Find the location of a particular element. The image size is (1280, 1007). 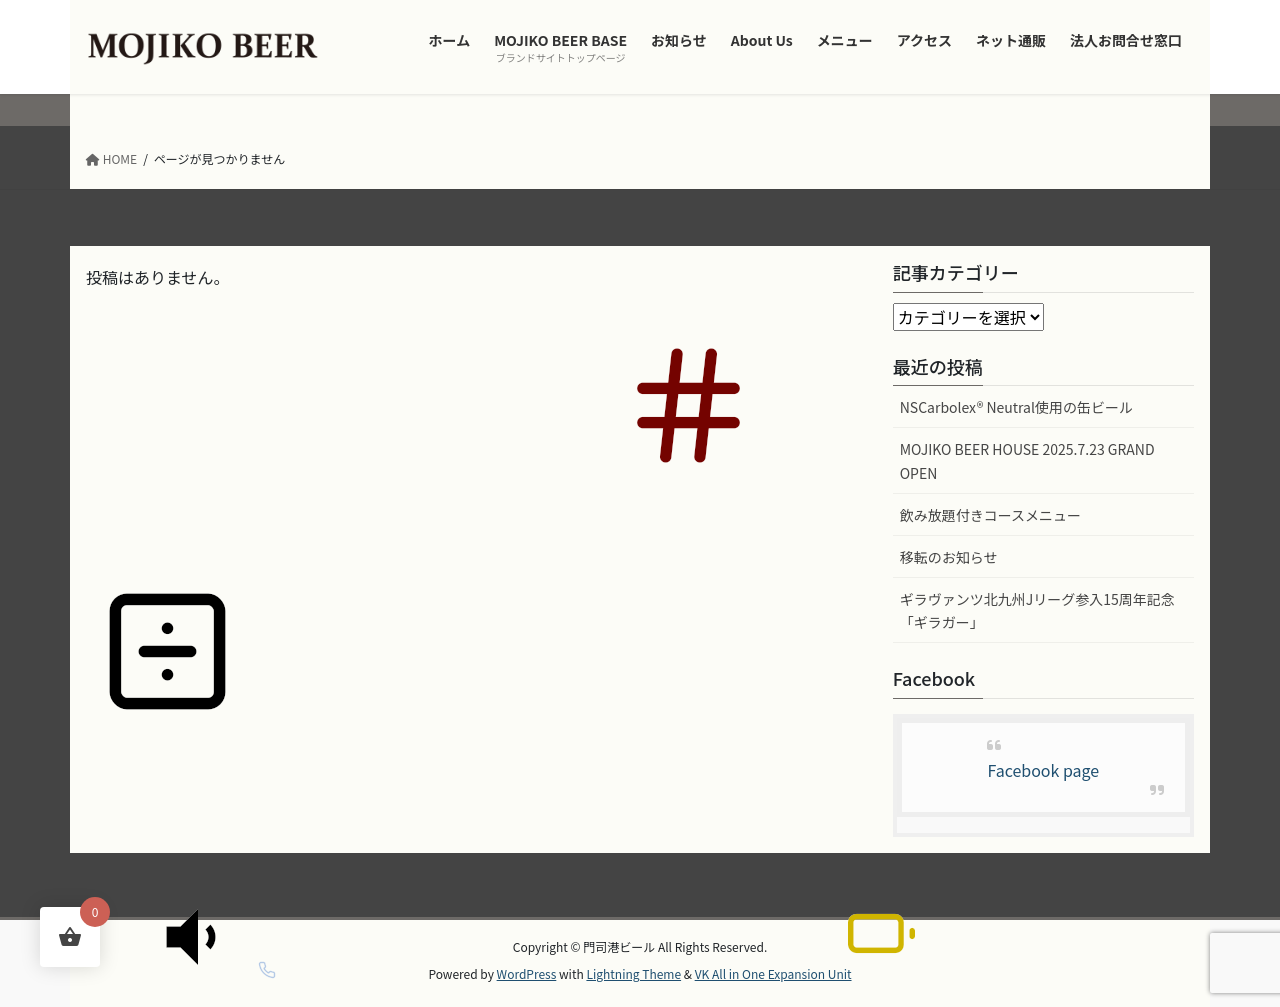

decrease audio volume is located at coordinates (191, 937).